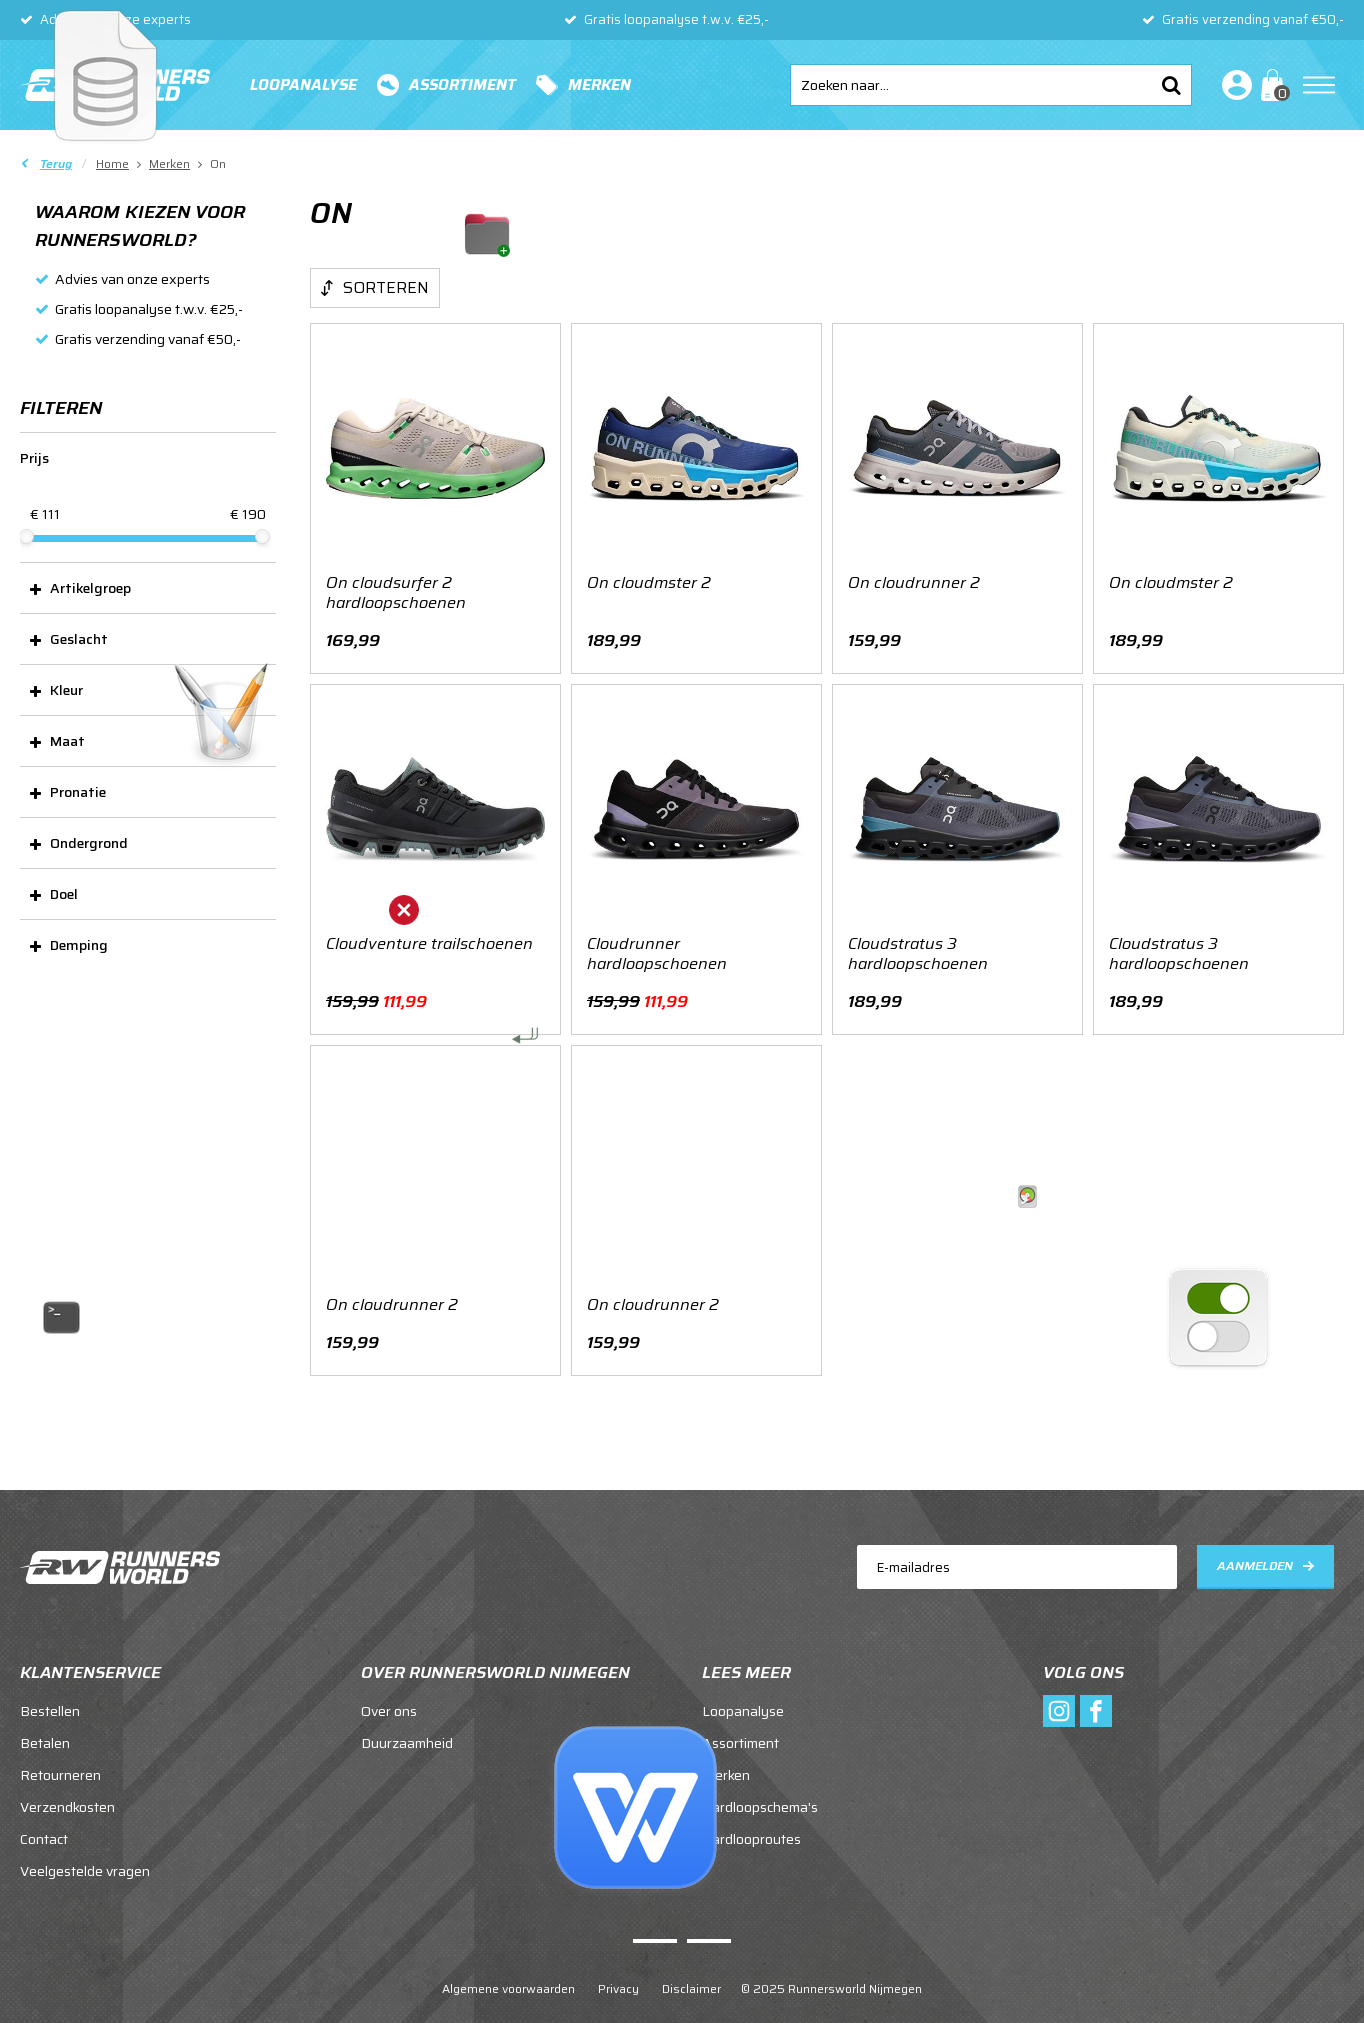 The height and width of the screenshot is (2023, 1364). What do you see at coordinates (1218, 1317) in the screenshot?
I see `open unity tweak tool settings` at bounding box center [1218, 1317].